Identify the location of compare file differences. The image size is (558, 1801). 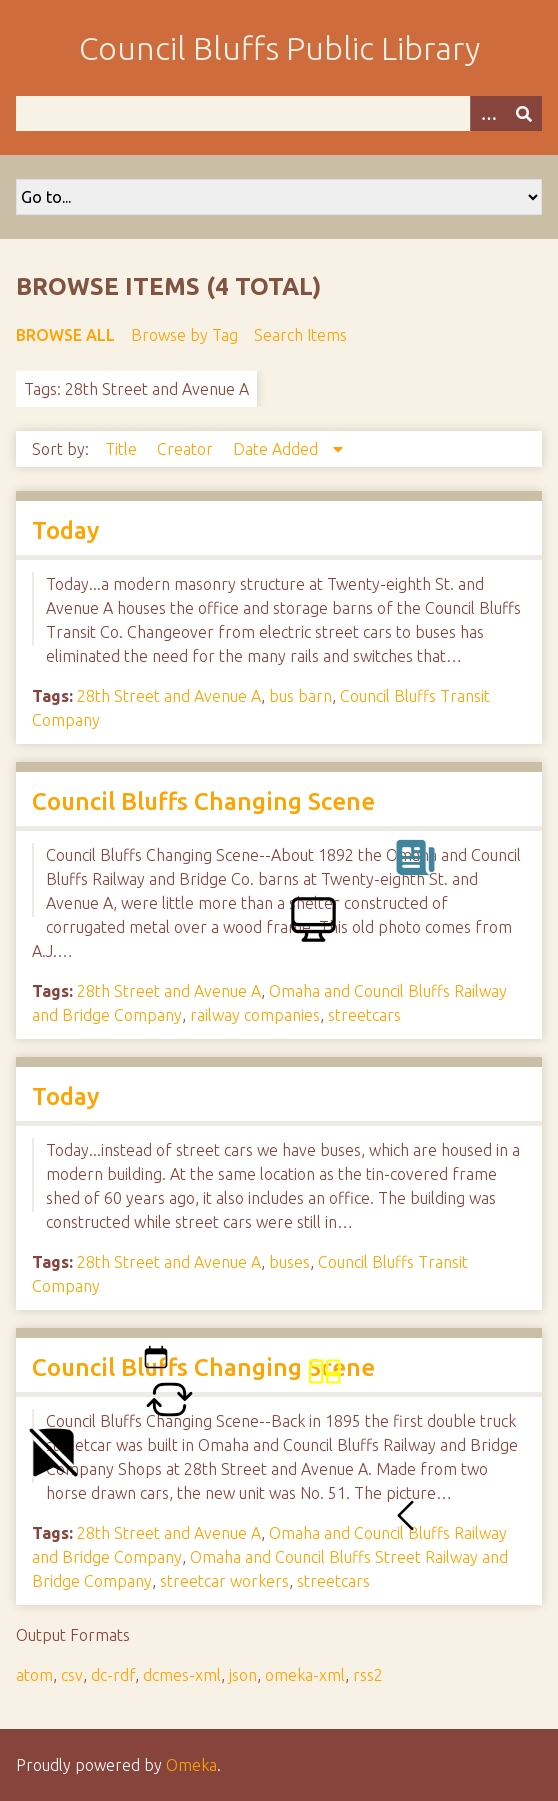
(323, 1371).